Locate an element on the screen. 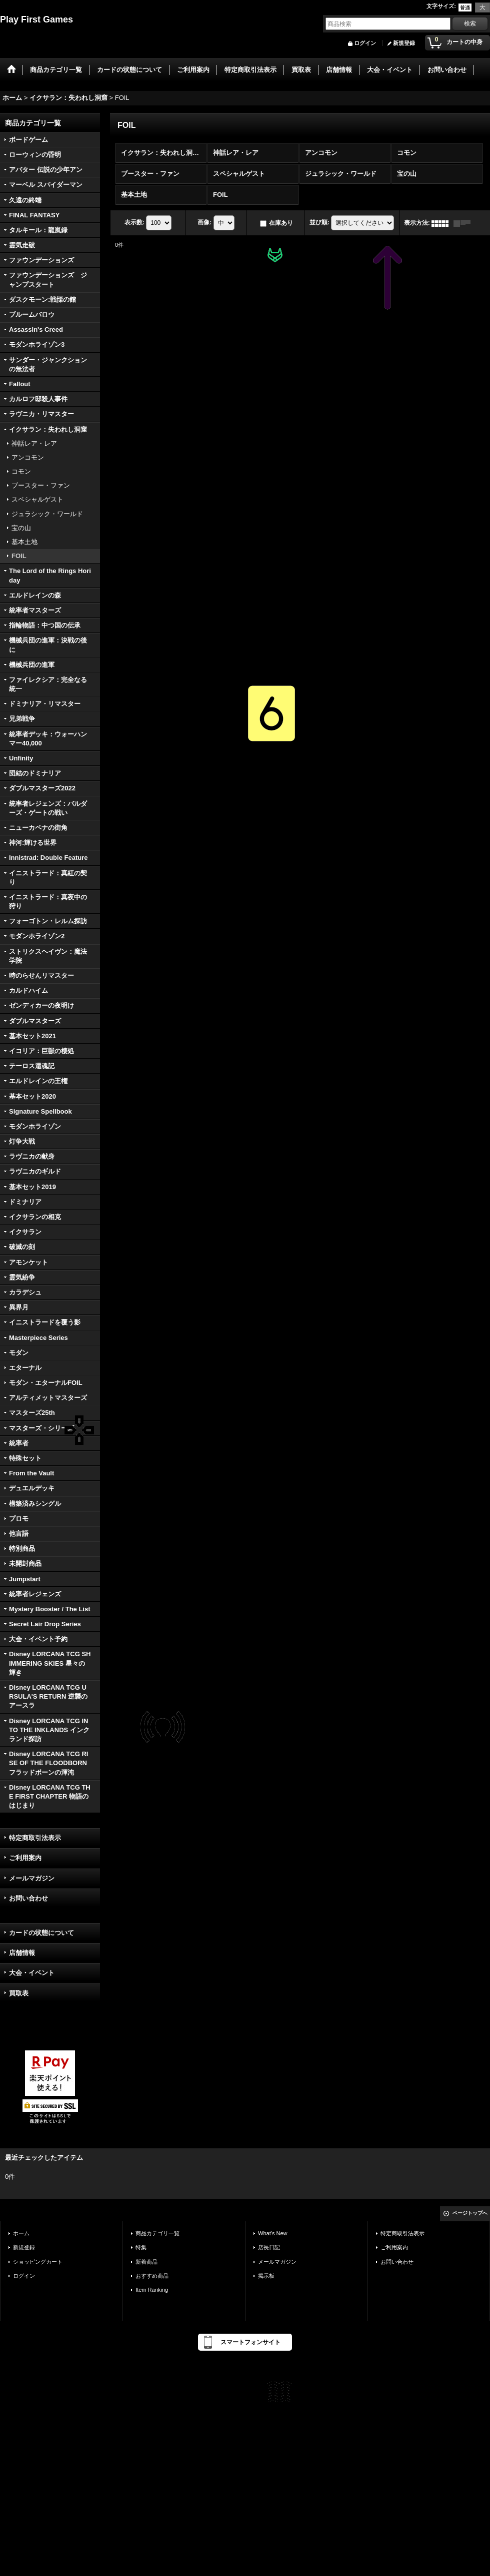 Image resolution: width=490 pixels, height=2576 pixels. indicates water-related content or features is located at coordinates (279, 2392).